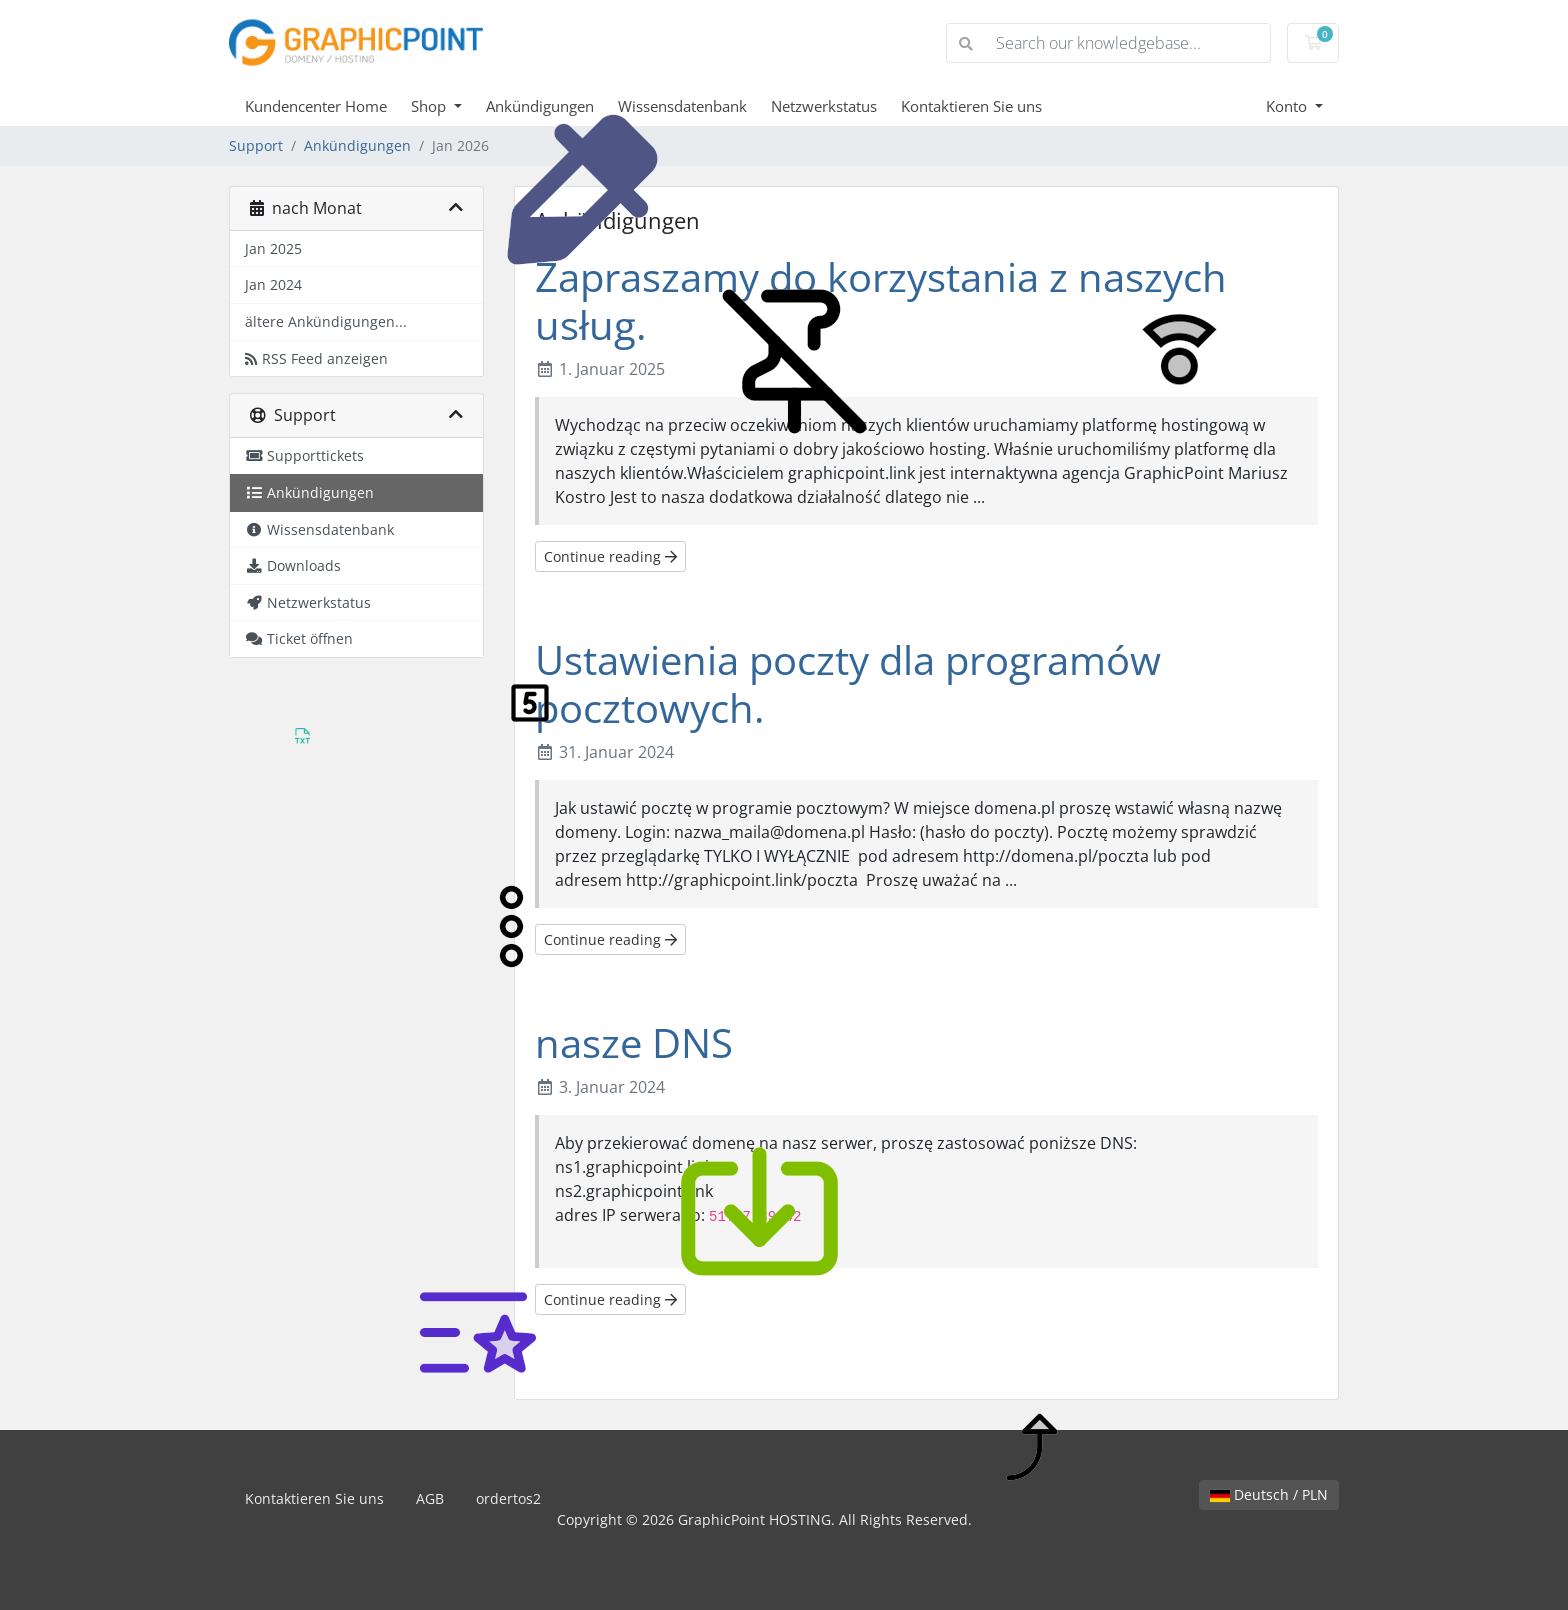 This screenshot has height=1610, width=1568. Describe the element at coordinates (582, 189) in the screenshot. I see `select a color from the canvas` at that location.